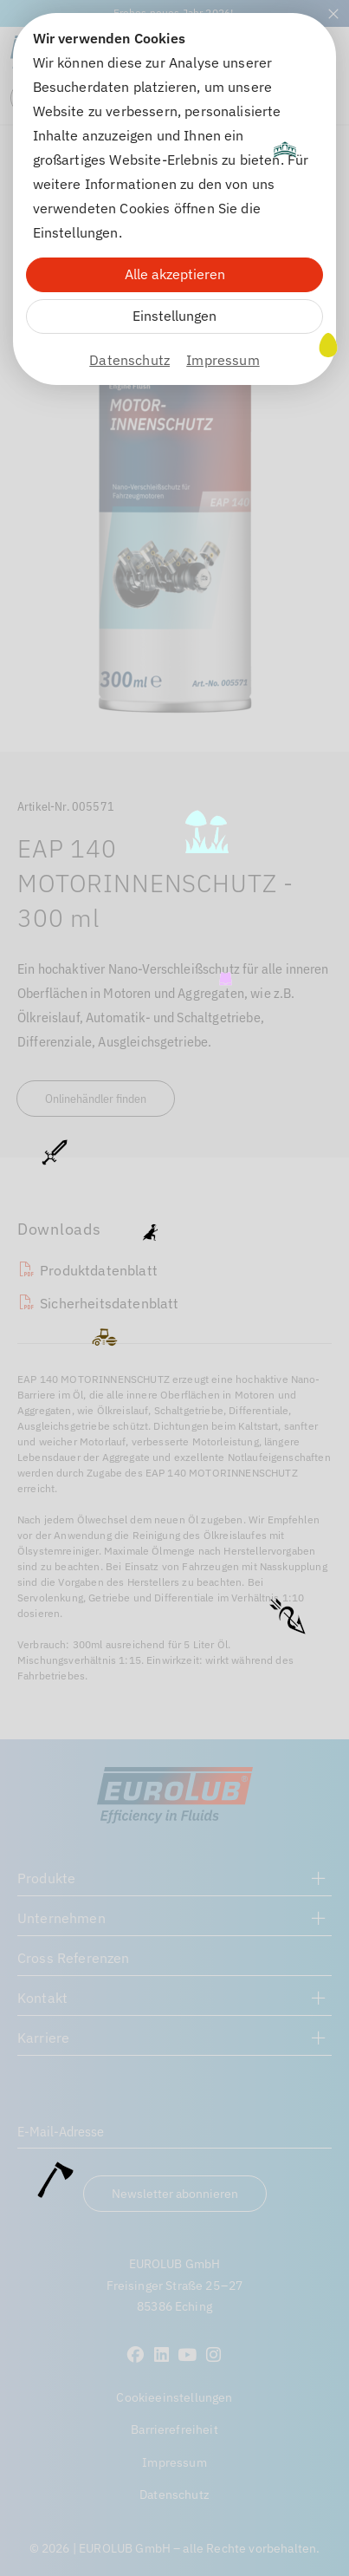  What do you see at coordinates (55, 2180) in the screenshot?
I see `equip hatchet tool or weapon` at bounding box center [55, 2180].